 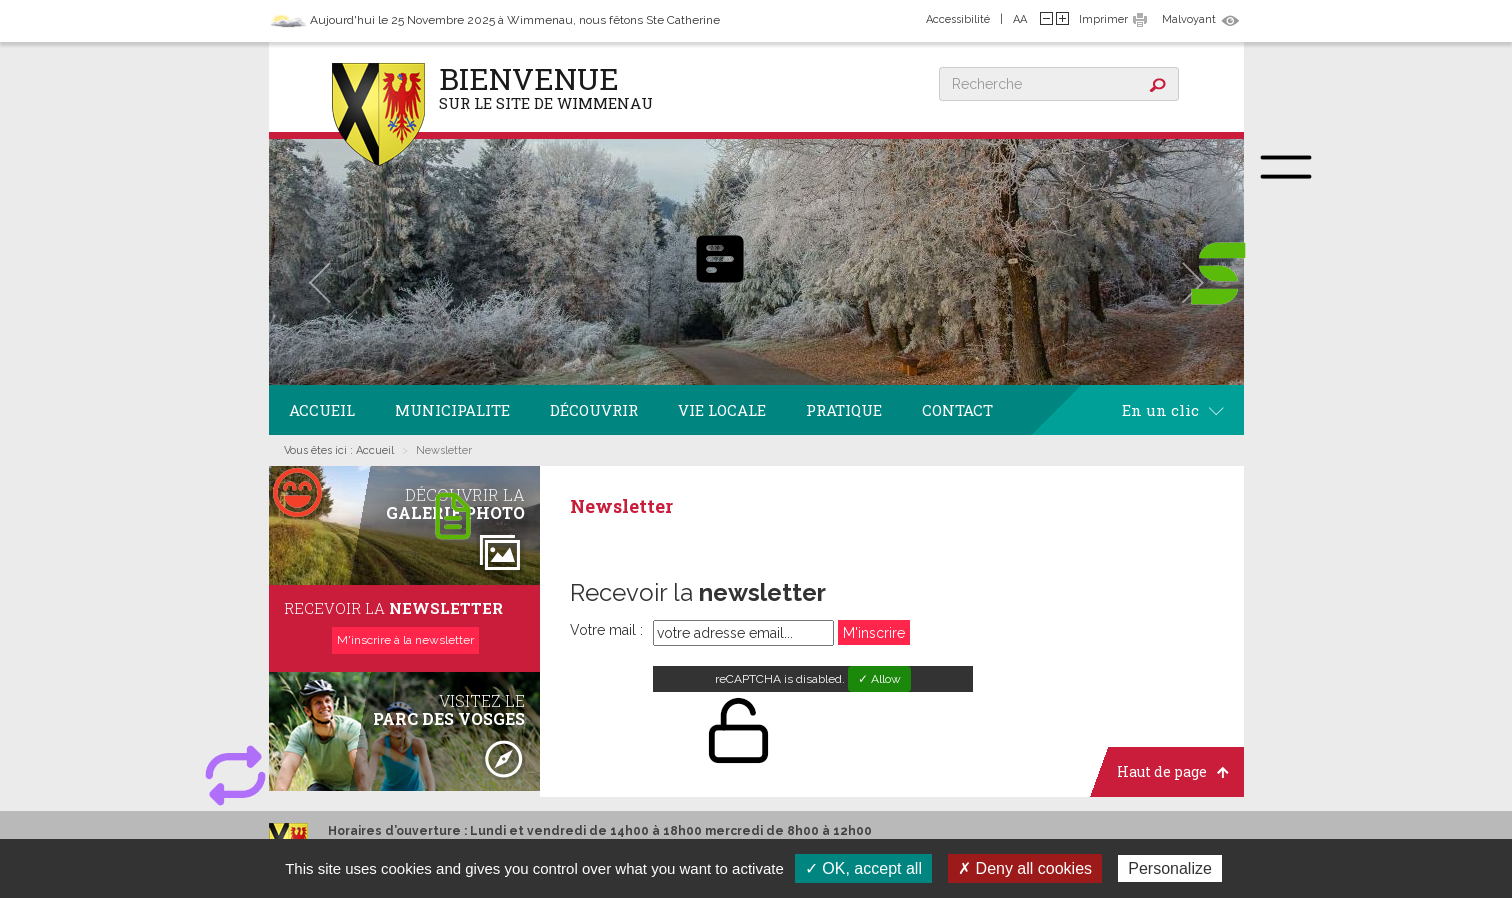 What do you see at coordinates (1218, 273) in the screenshot?
I see `sitrox brand logo` at bounding box center [1218, 273].